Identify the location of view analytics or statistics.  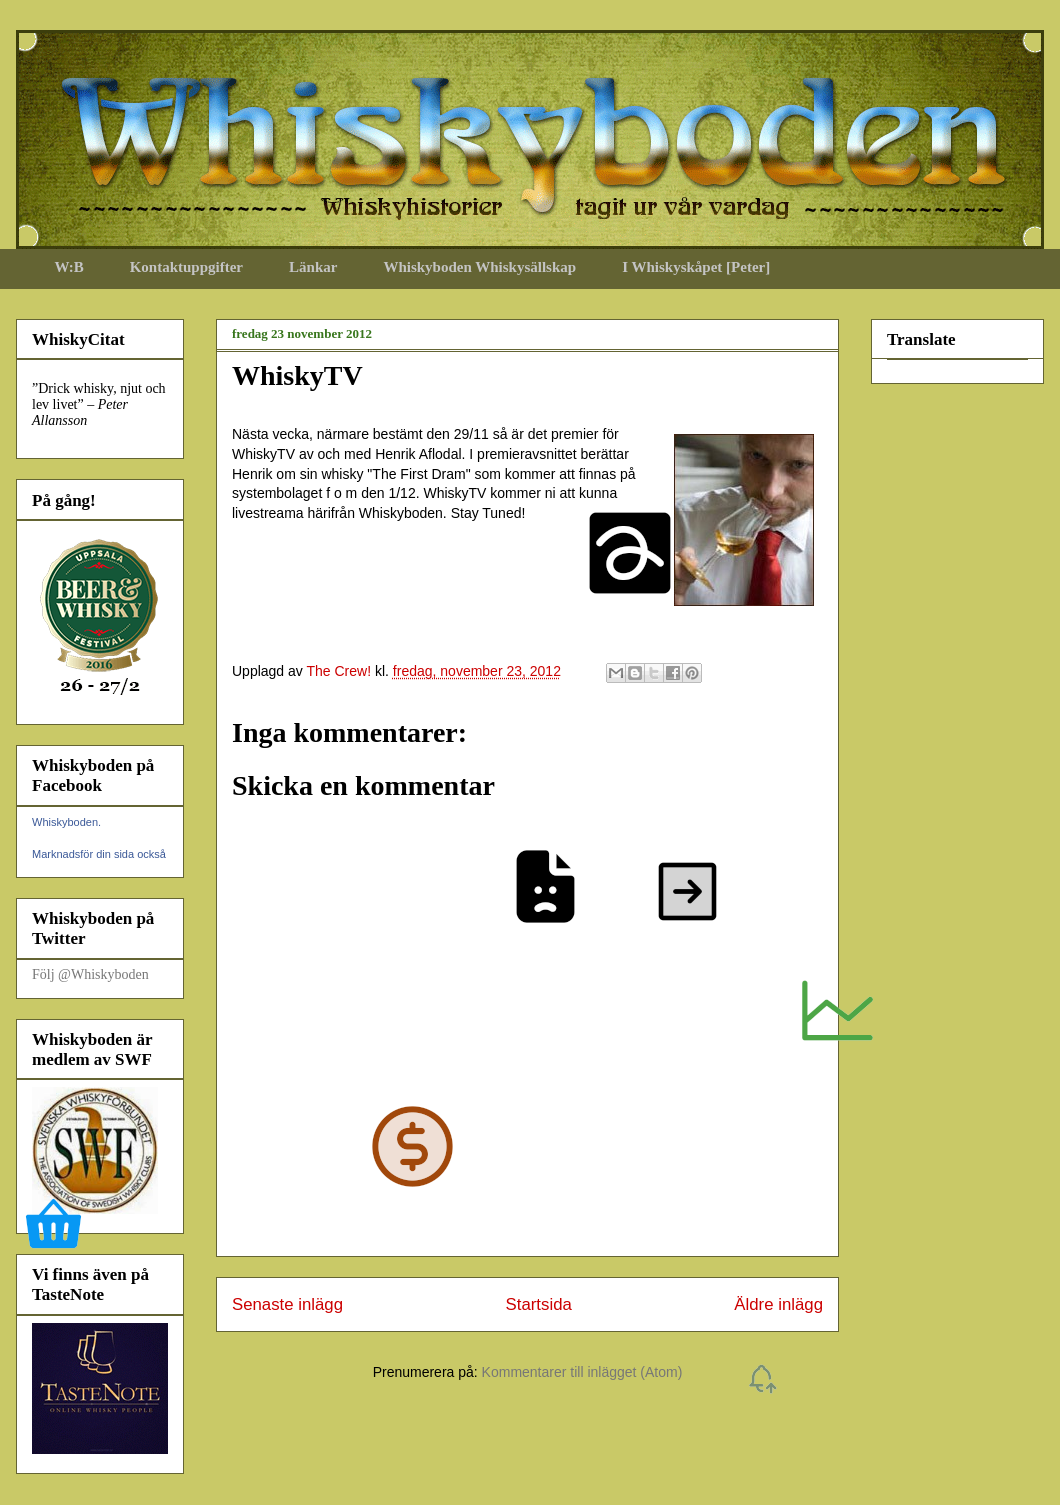
(837, 1010).